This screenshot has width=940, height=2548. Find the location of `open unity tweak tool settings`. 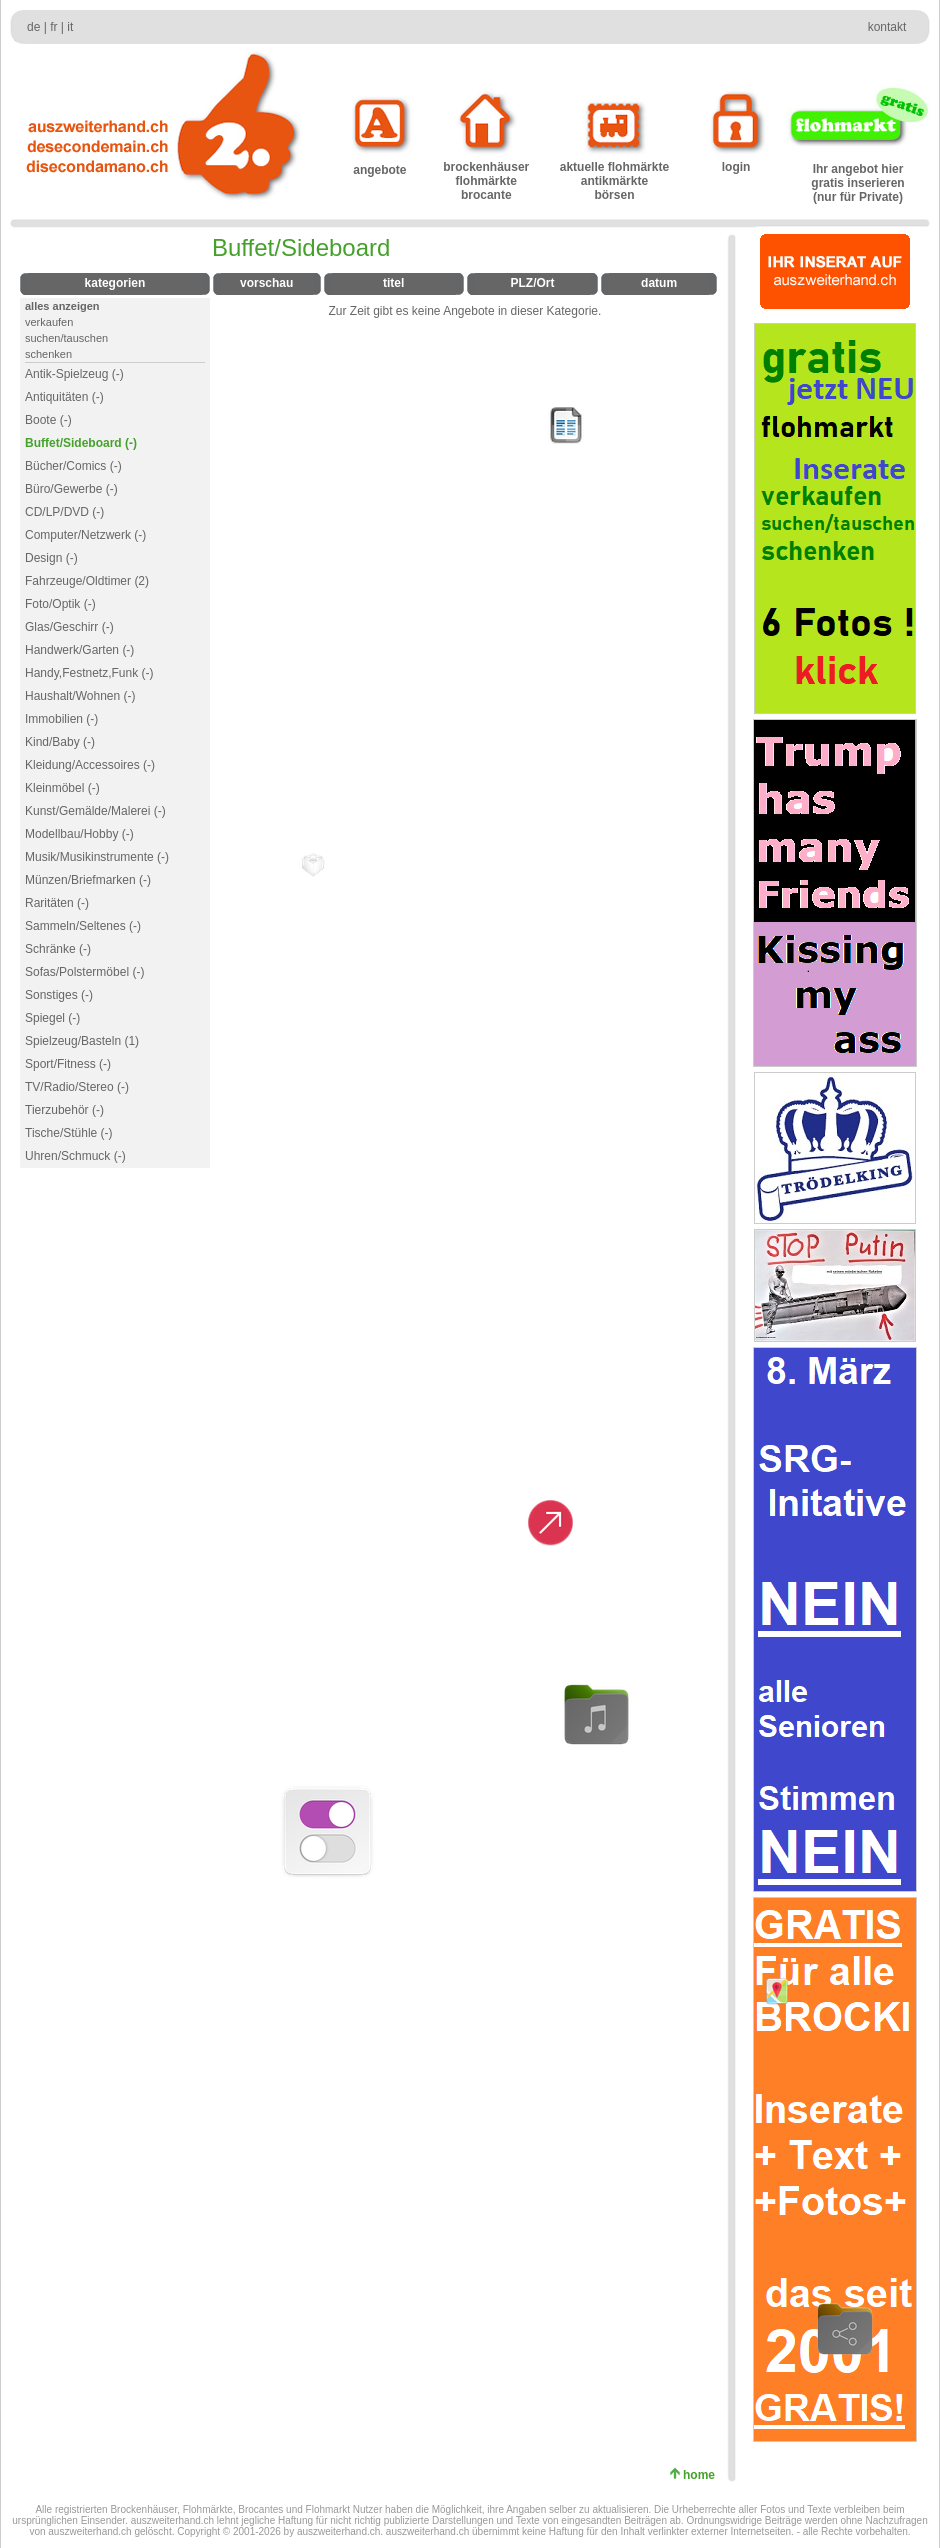

open unity tweak tool settings is located at coordinates (327, 1831).